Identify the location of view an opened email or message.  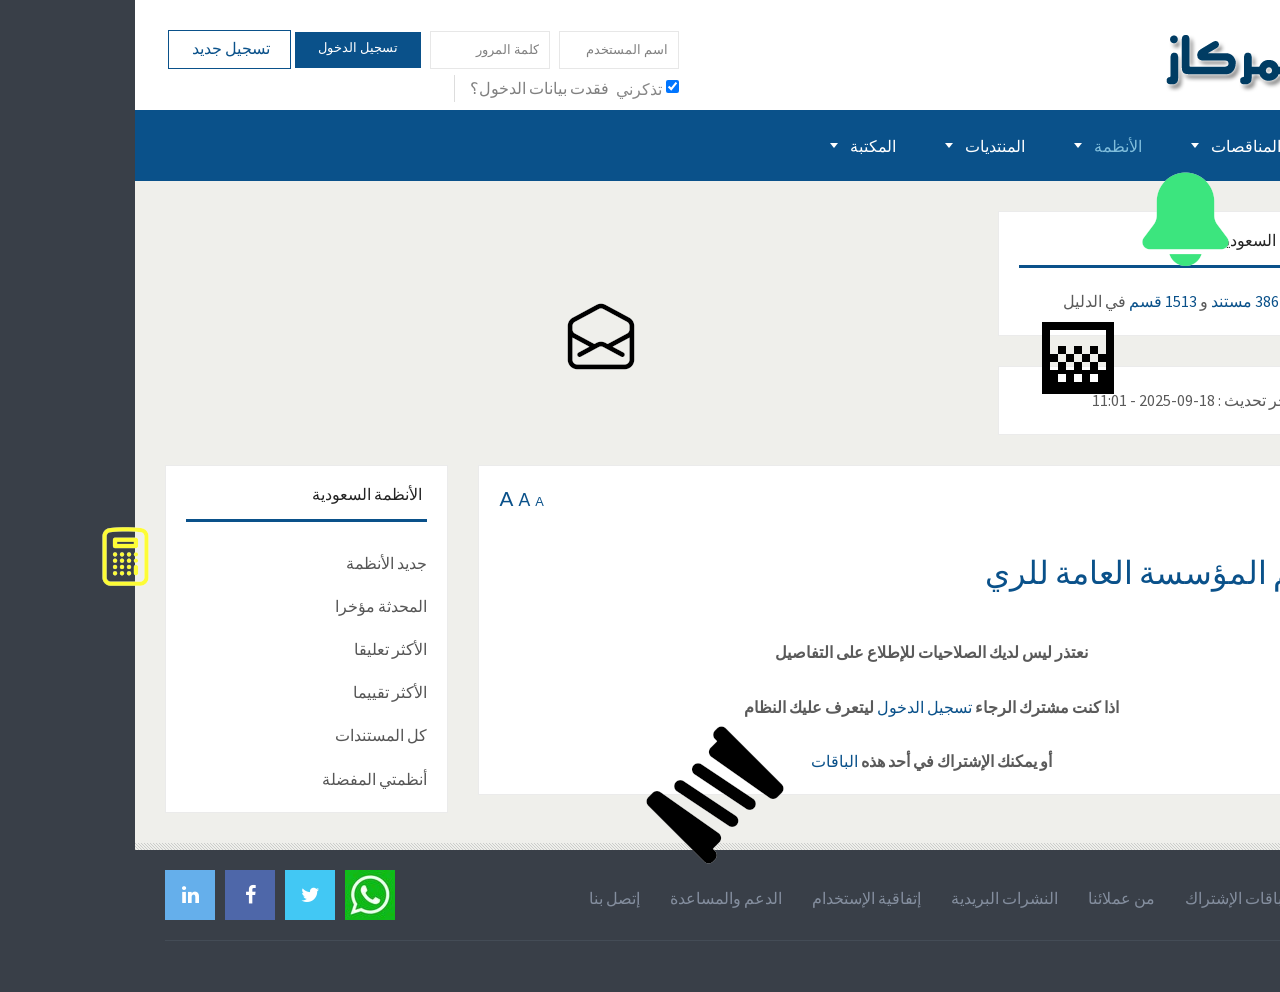
(601, 336).